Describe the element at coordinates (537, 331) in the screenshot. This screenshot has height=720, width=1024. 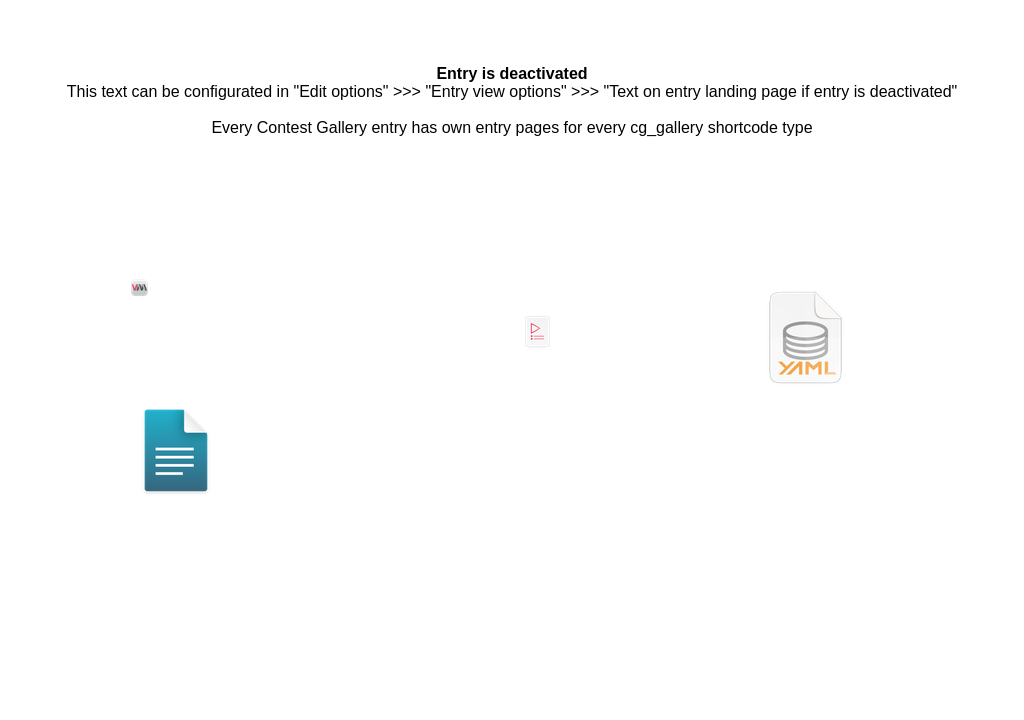
I see `audio playlist file (.scpls format)` at that location.